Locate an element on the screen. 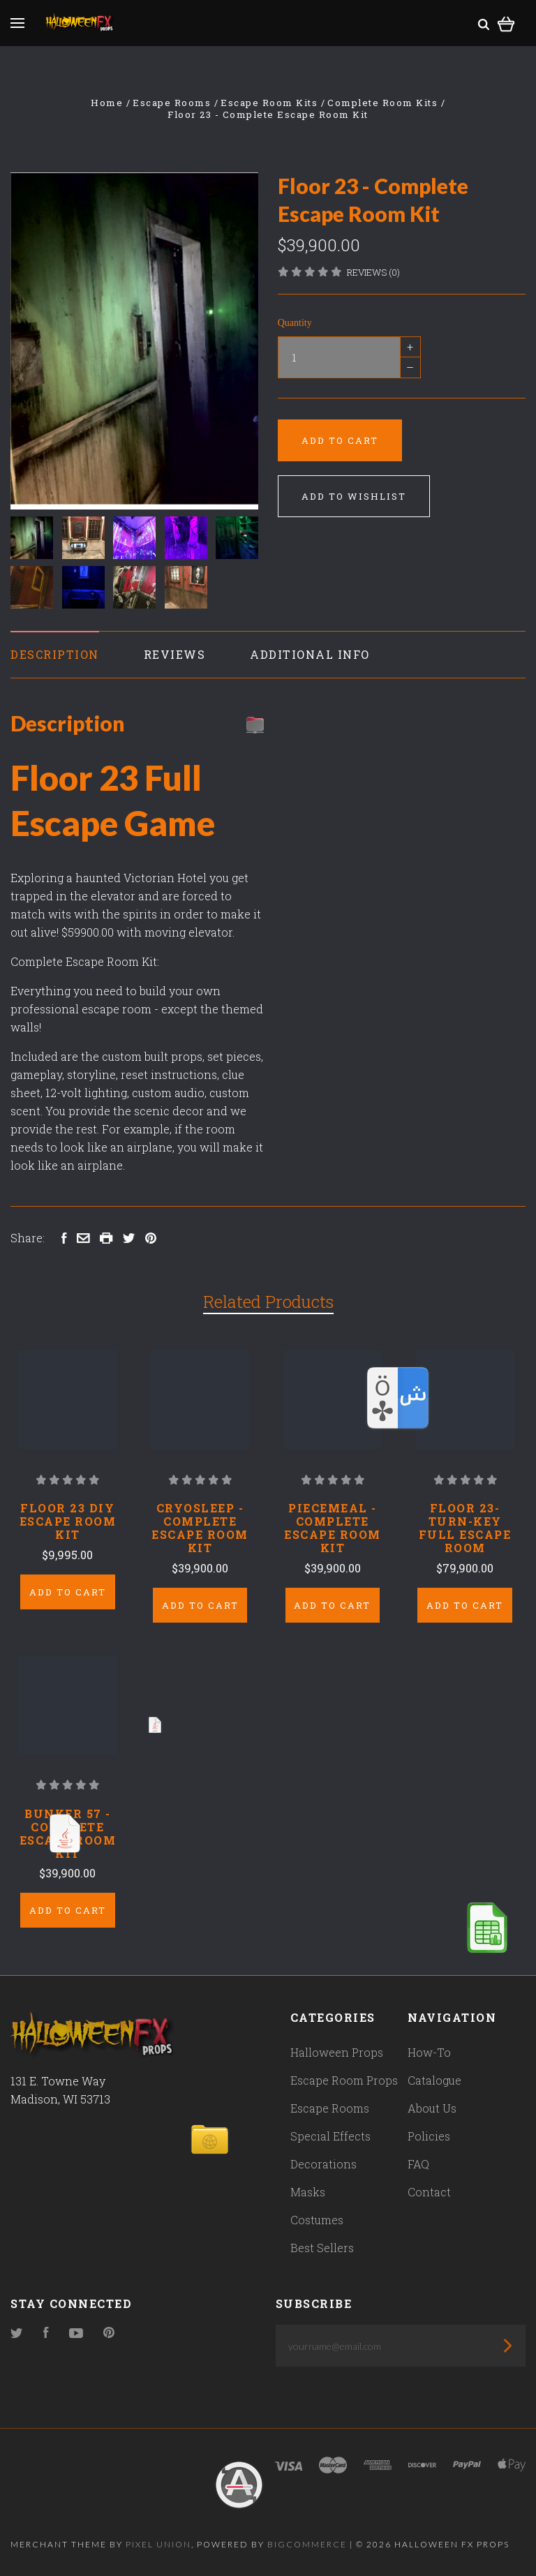 The width and height of the screenshot is (536, 2576). a java source code file is located at coordinates (155, 1725).